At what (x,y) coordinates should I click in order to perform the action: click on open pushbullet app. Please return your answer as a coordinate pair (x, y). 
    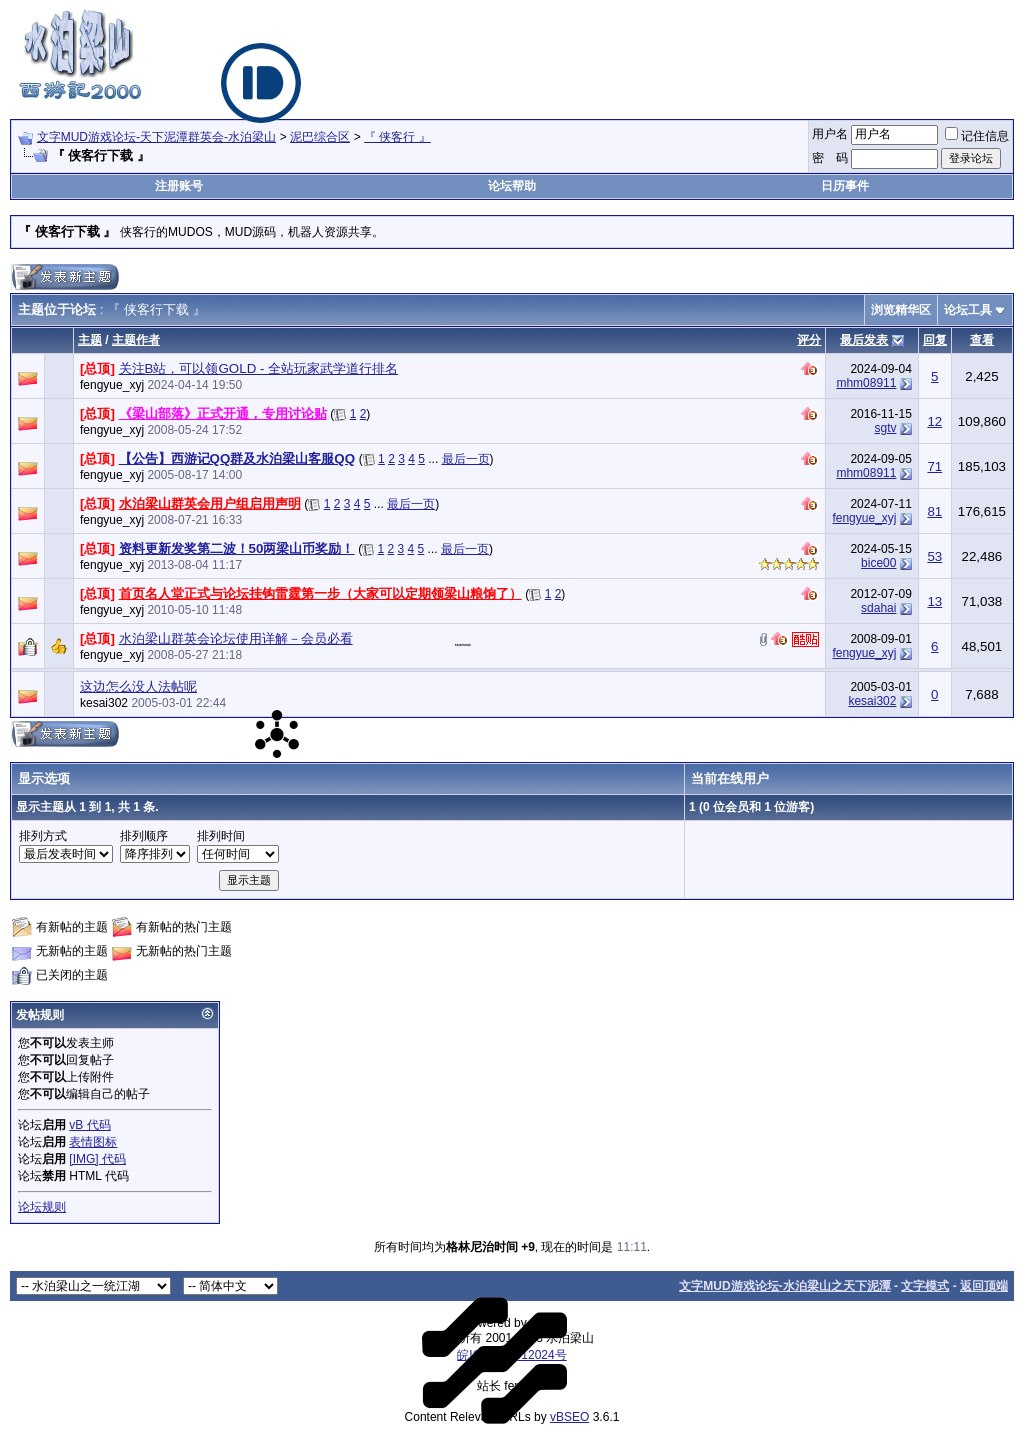
    Looking at the image, I should click on (261, 83).